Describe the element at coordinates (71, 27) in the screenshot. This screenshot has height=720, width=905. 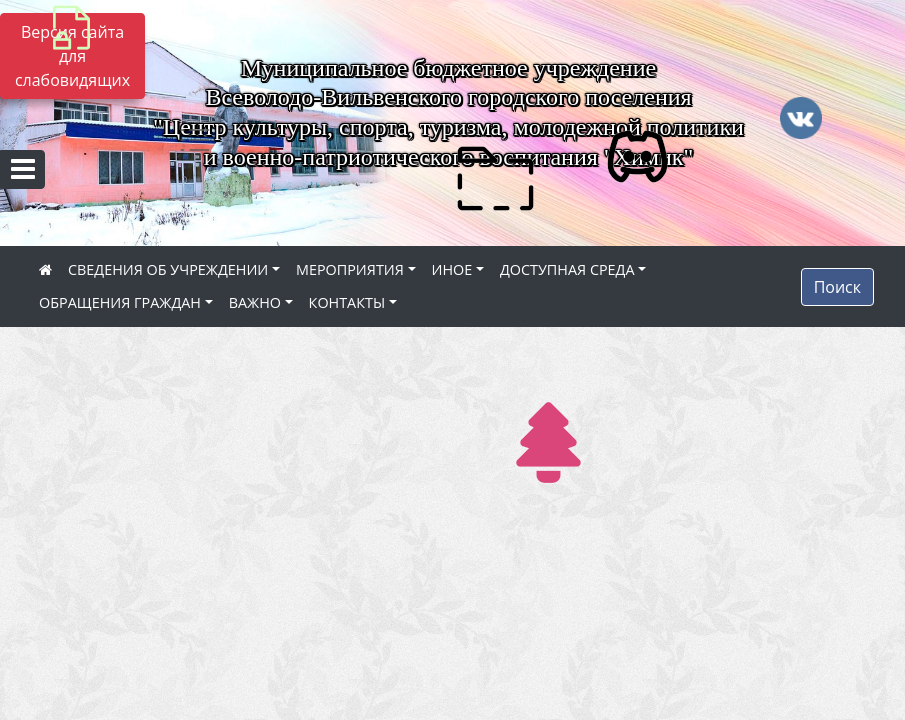
I see `access a locked or protected file` at that location.